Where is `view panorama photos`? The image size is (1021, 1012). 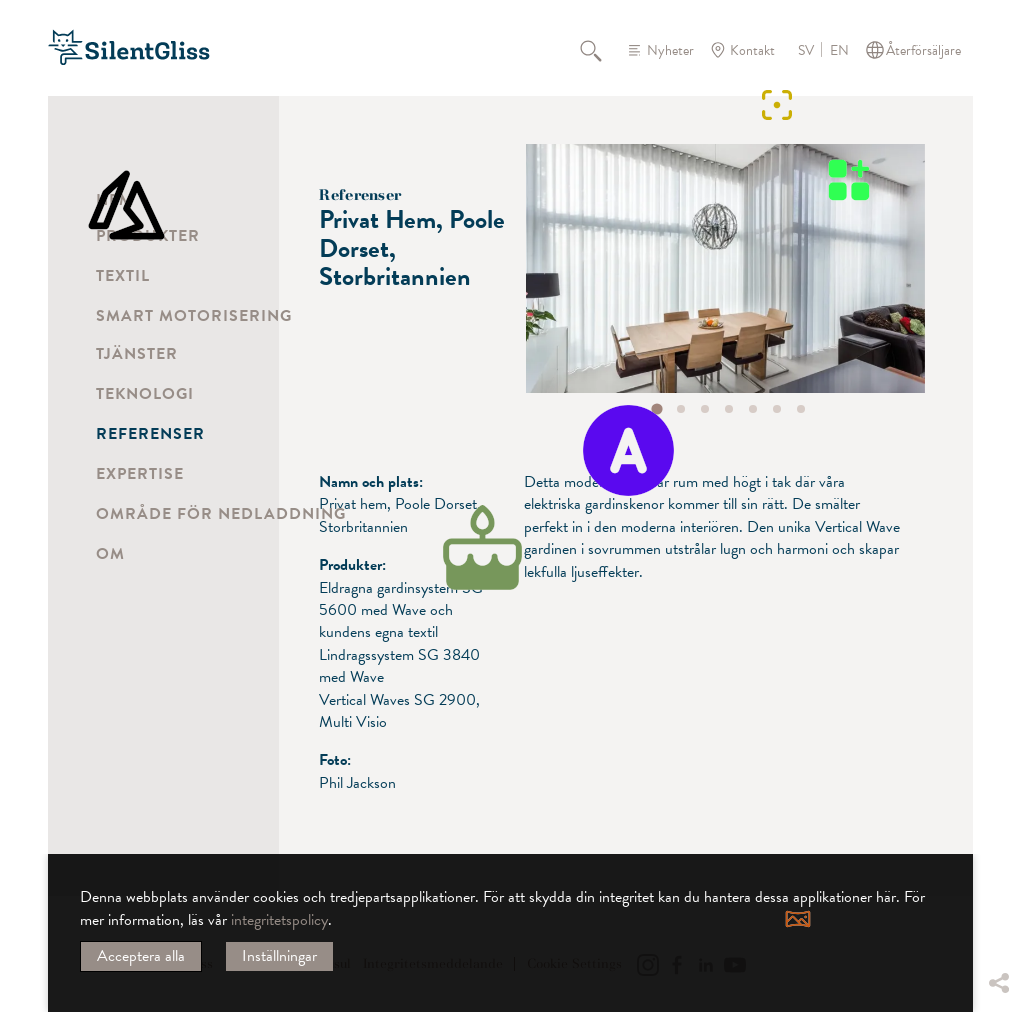
view panorama photos is located at coordinates (798, 919).